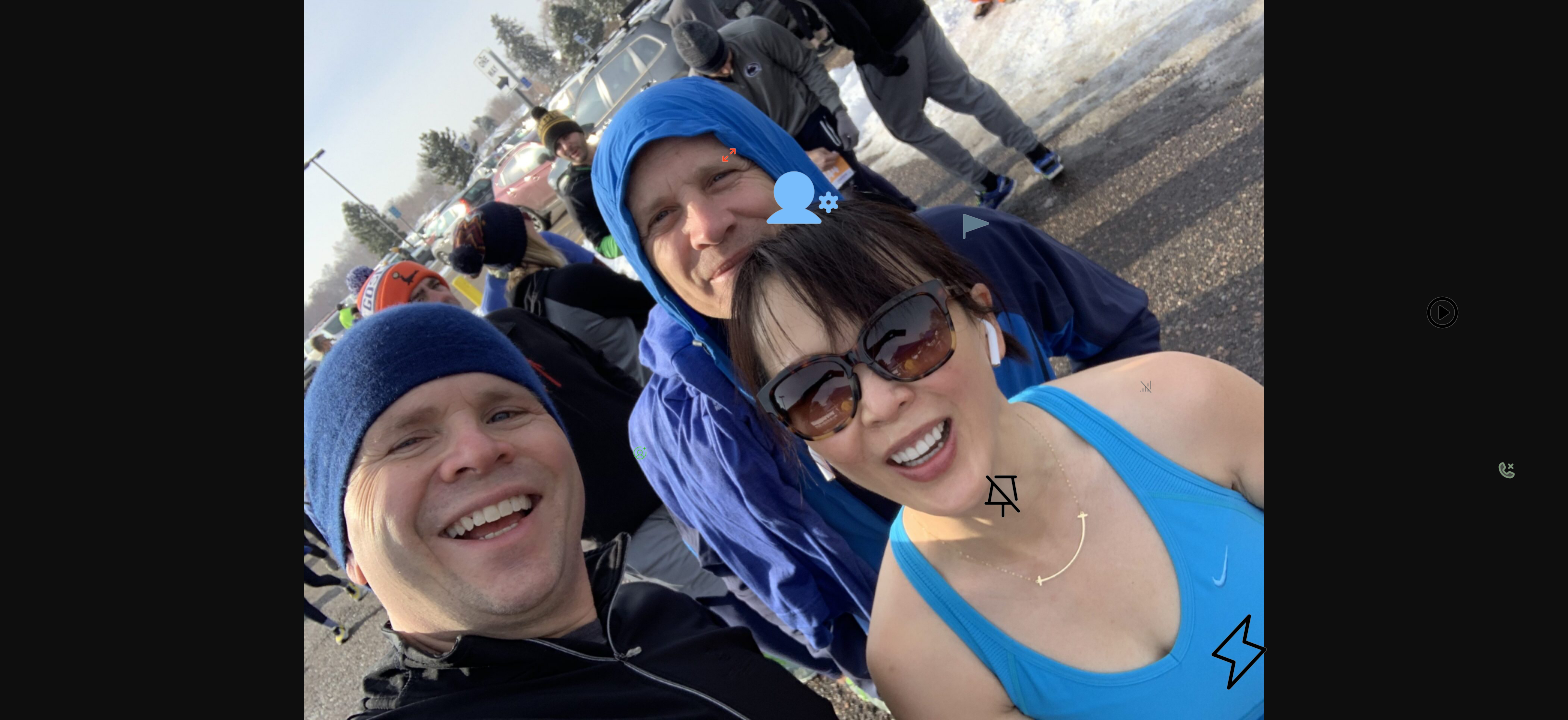 The image size is (1568, 720). Describe the element at coordinates (800, 200) in the screenshot. I see `access user settings or preferences` at that location.